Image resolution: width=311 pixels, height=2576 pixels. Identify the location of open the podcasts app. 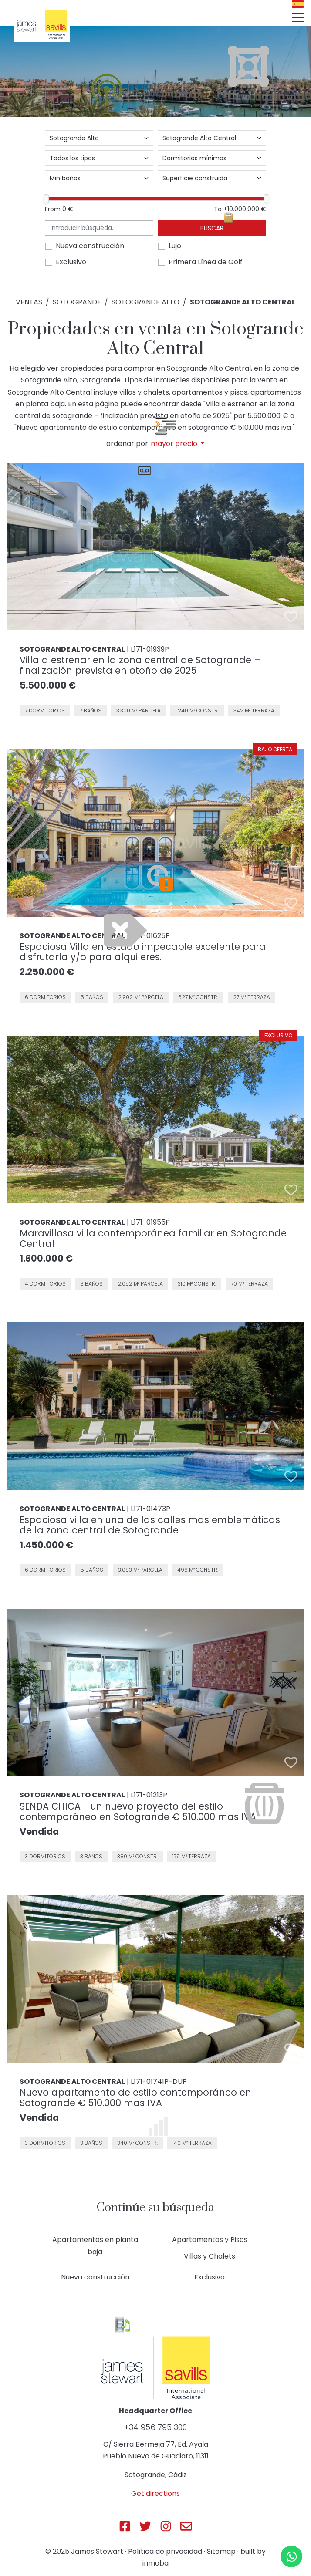
(108, 88).